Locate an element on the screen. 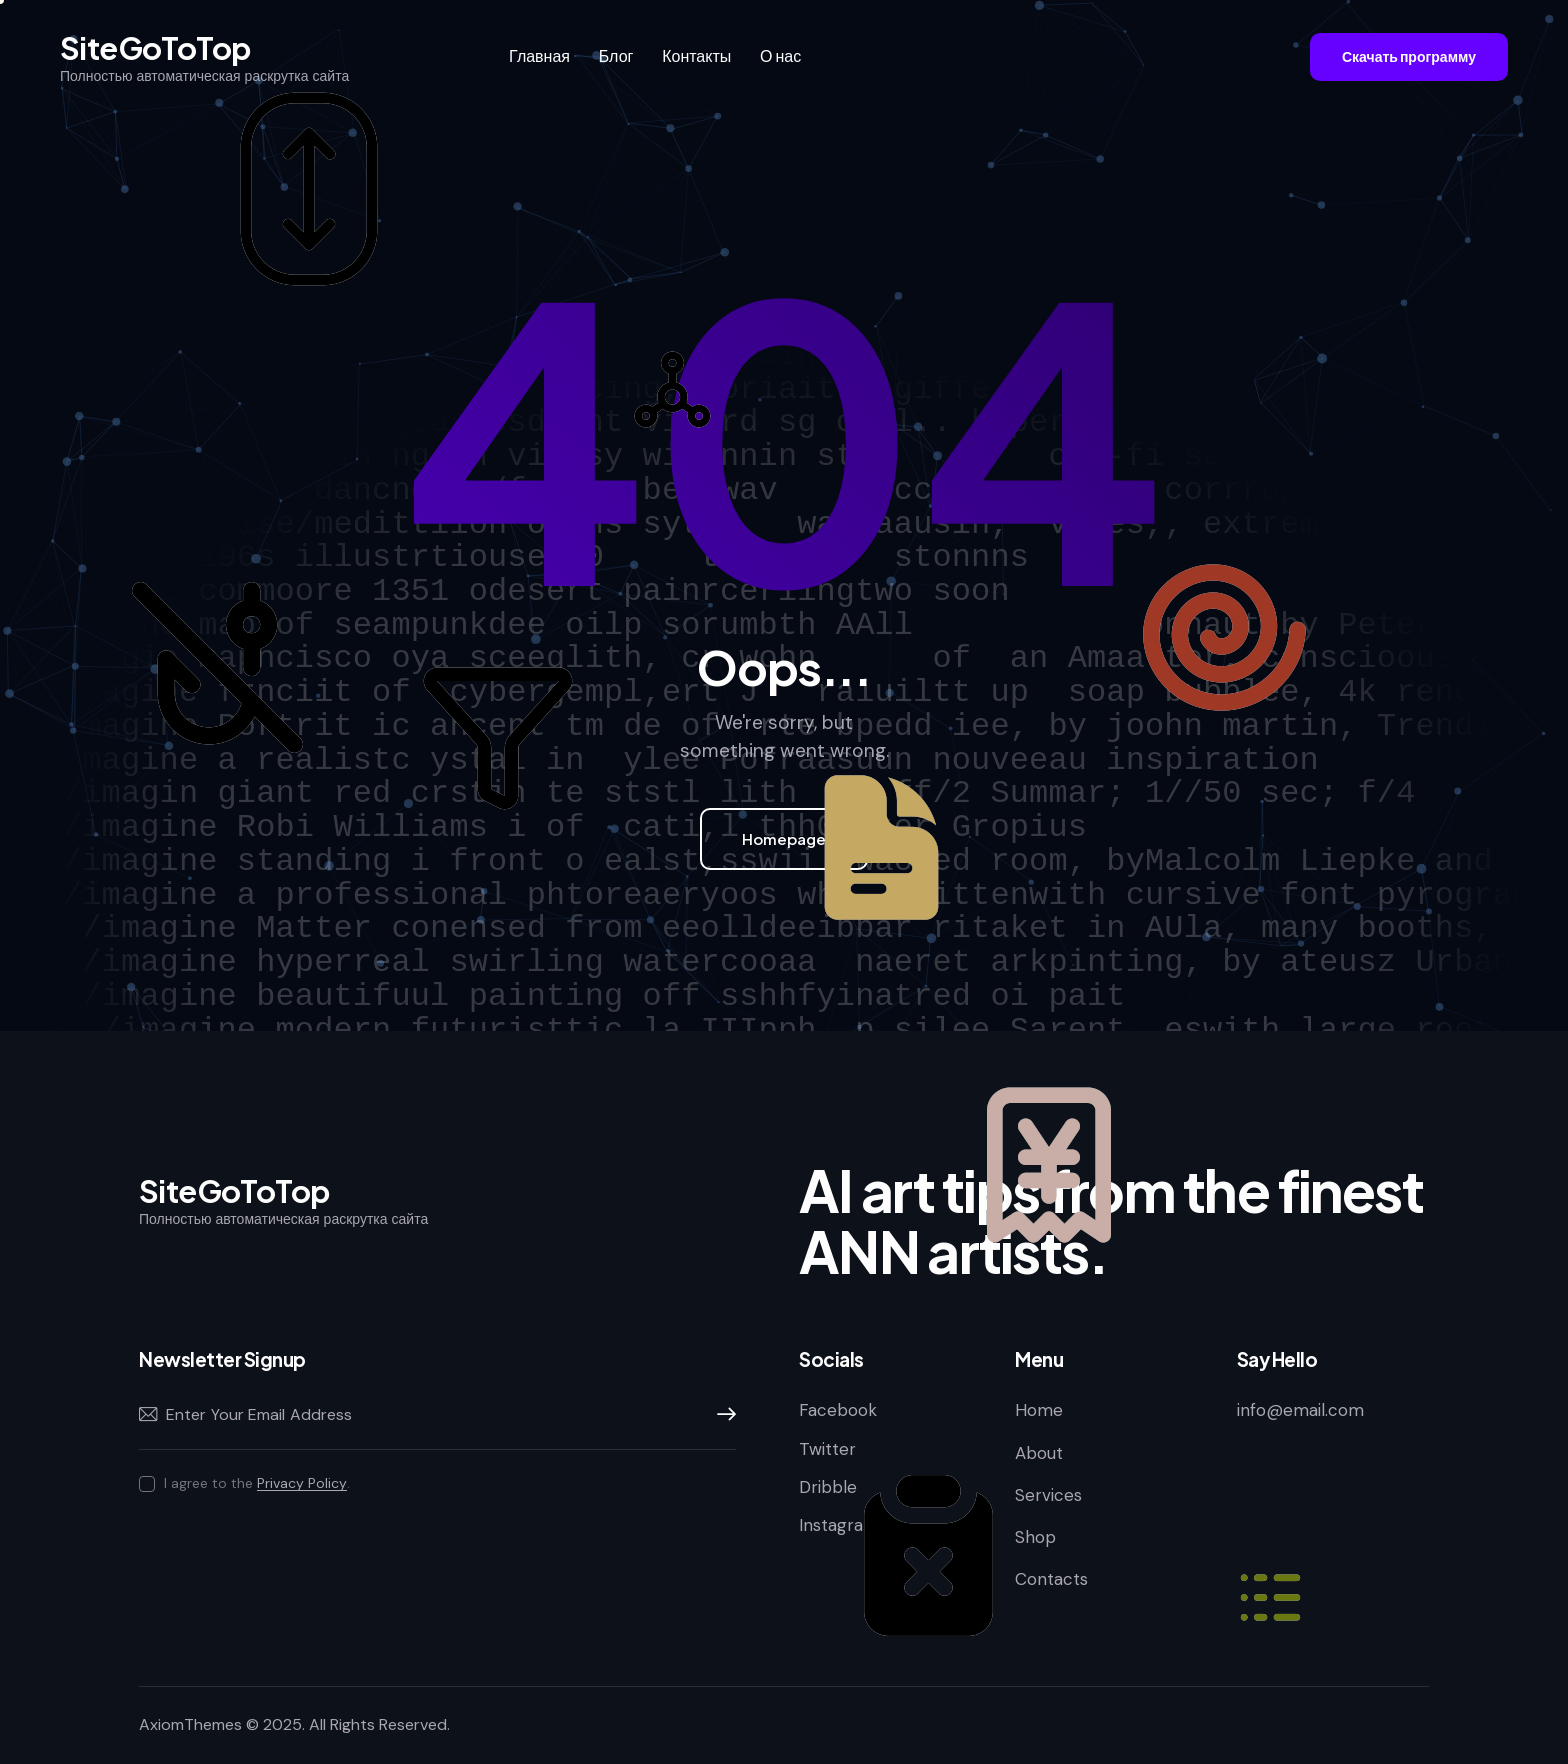 The image size is (1568, 1764). view system logs or activity history is located at coordinates (1270, 1597).